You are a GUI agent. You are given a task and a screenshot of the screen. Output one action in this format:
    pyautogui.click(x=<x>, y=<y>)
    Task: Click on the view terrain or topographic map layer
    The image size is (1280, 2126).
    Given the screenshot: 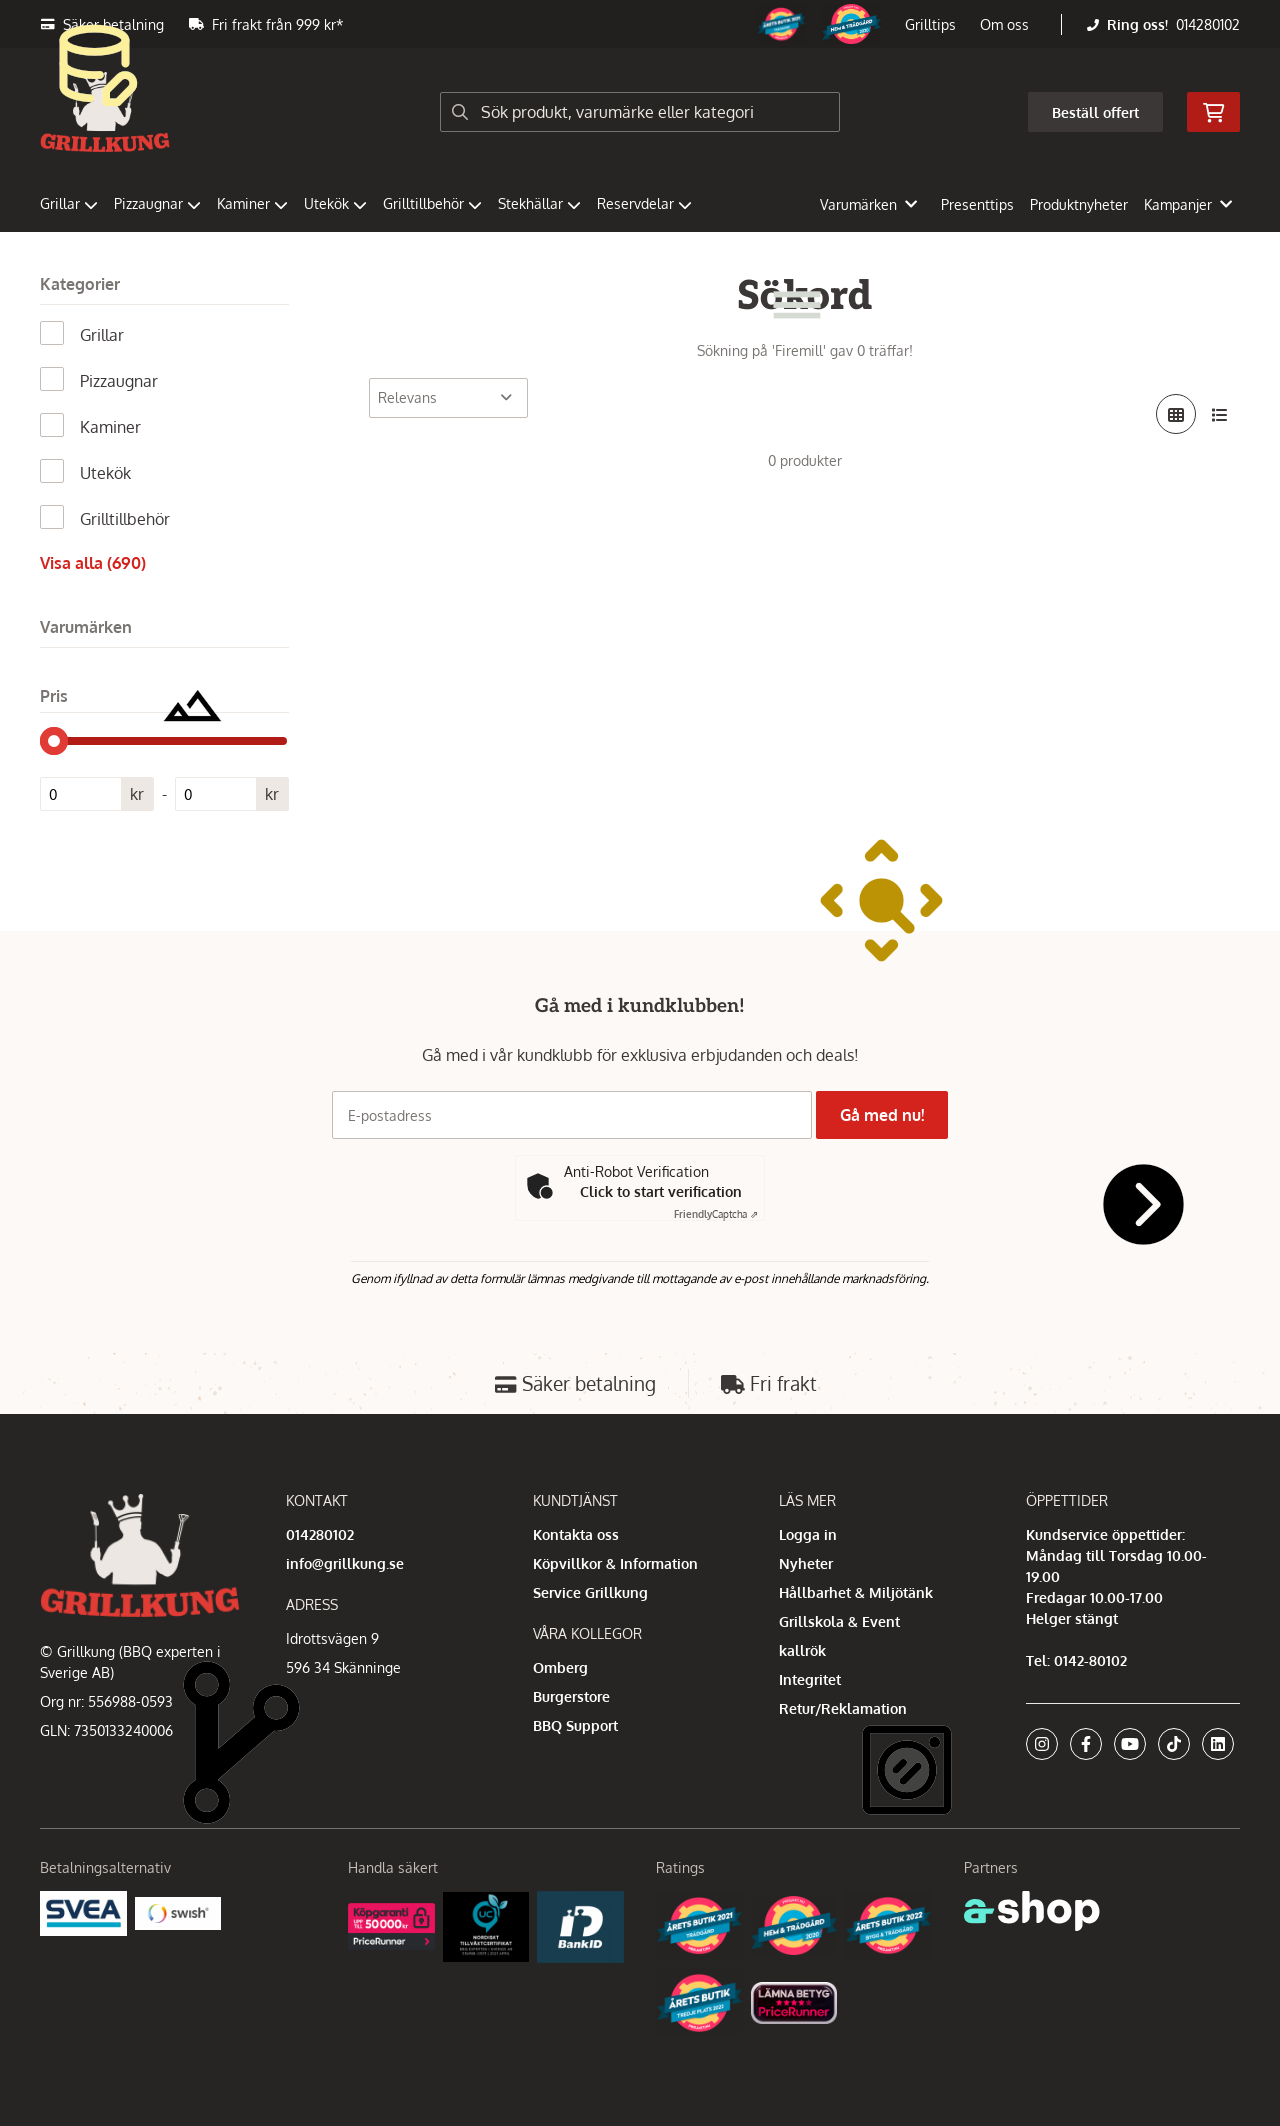 What is the action you would take?
    pyautogui.click(x=192, y=705)
    